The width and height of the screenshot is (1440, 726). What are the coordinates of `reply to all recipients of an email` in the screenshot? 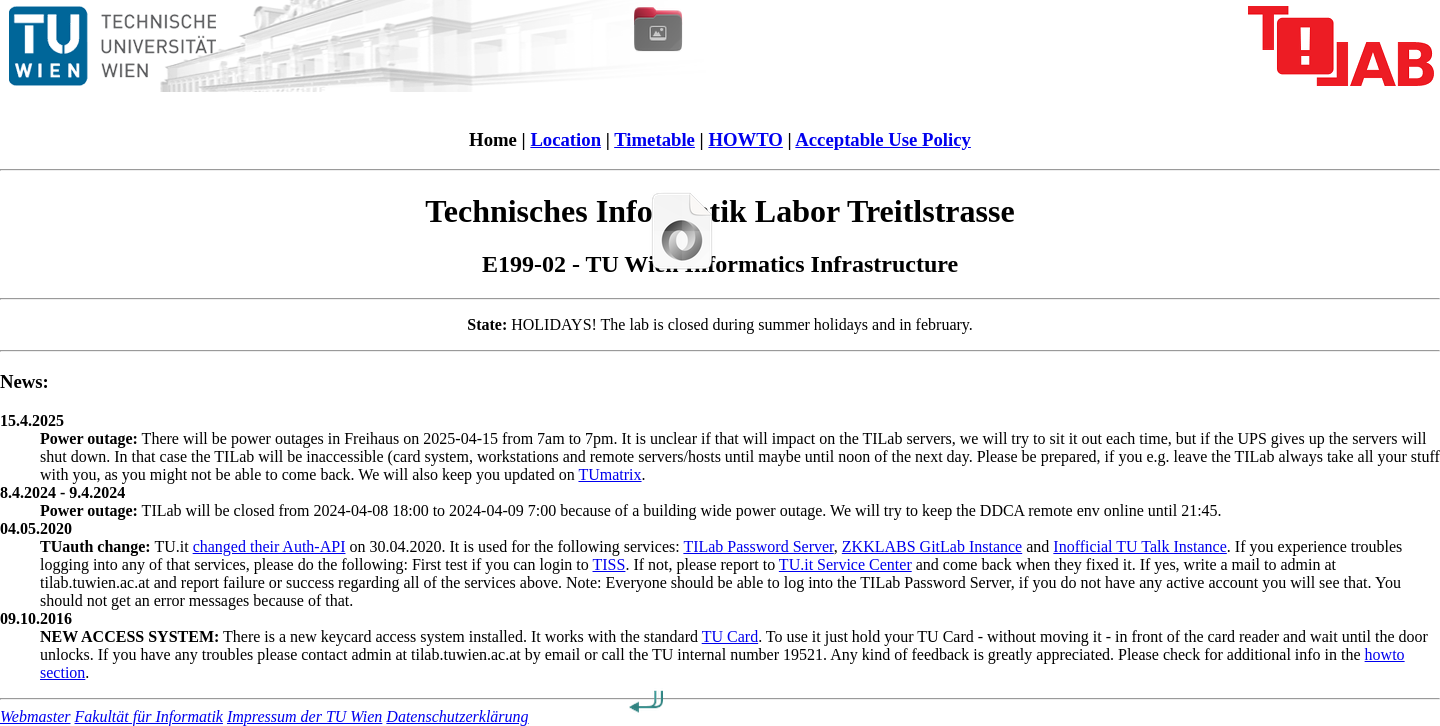 It's located at (645, 699).